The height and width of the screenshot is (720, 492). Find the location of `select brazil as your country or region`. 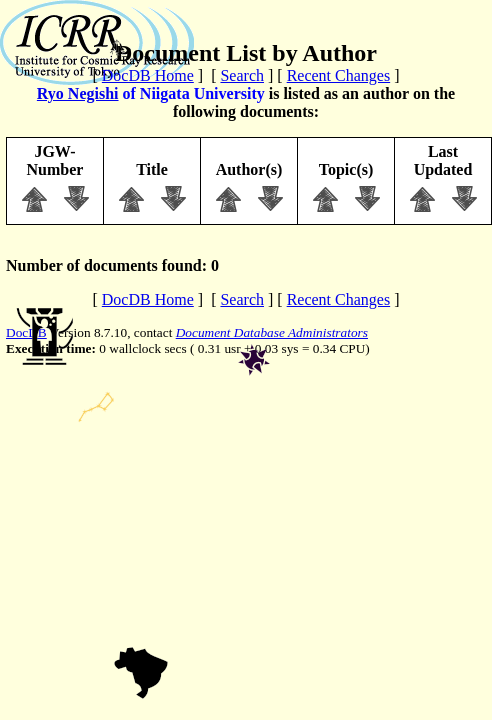

select brazil as your country or region is located at coordinates (141, 673).